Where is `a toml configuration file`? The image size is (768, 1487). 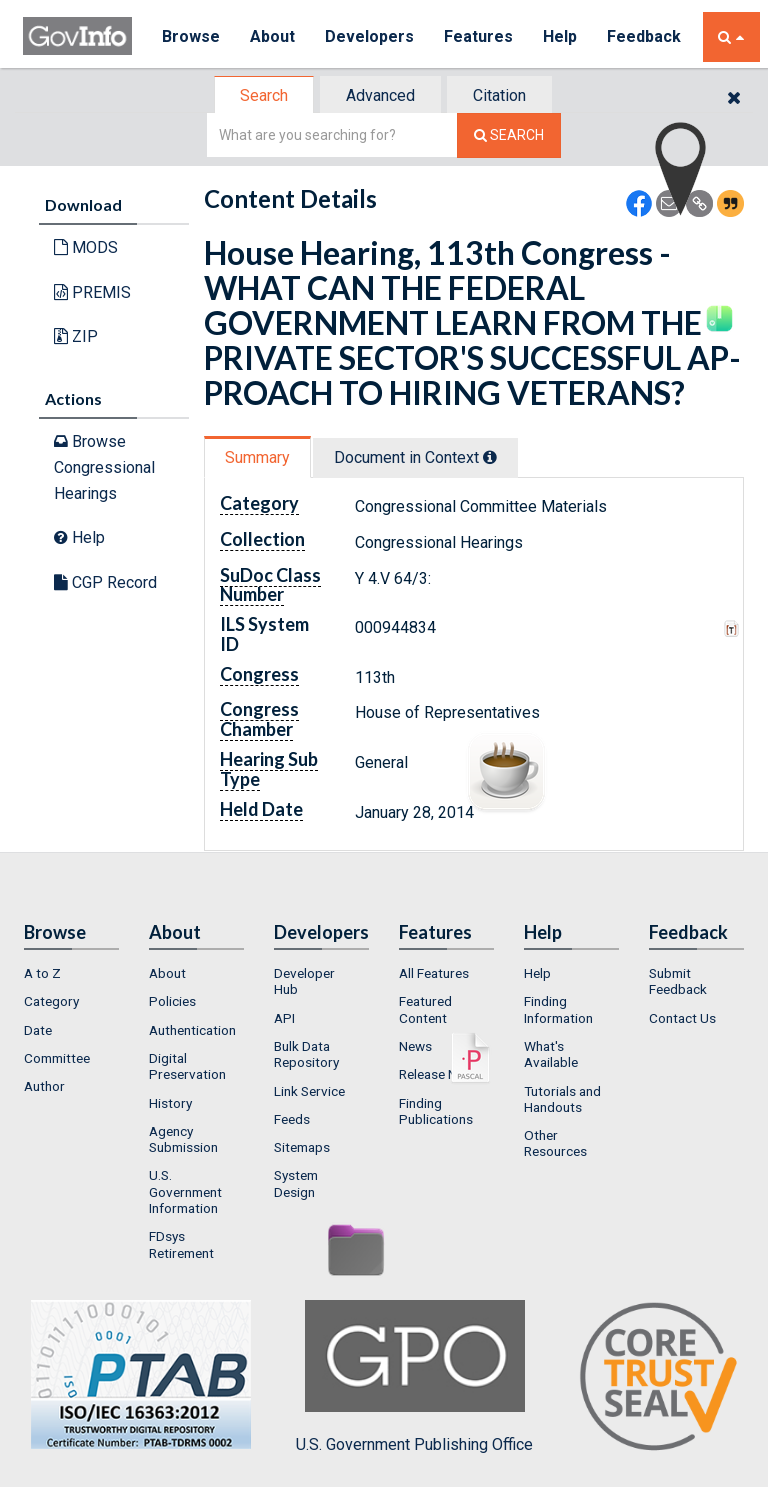 a toml configuration file is located at coordinates (731, 628).